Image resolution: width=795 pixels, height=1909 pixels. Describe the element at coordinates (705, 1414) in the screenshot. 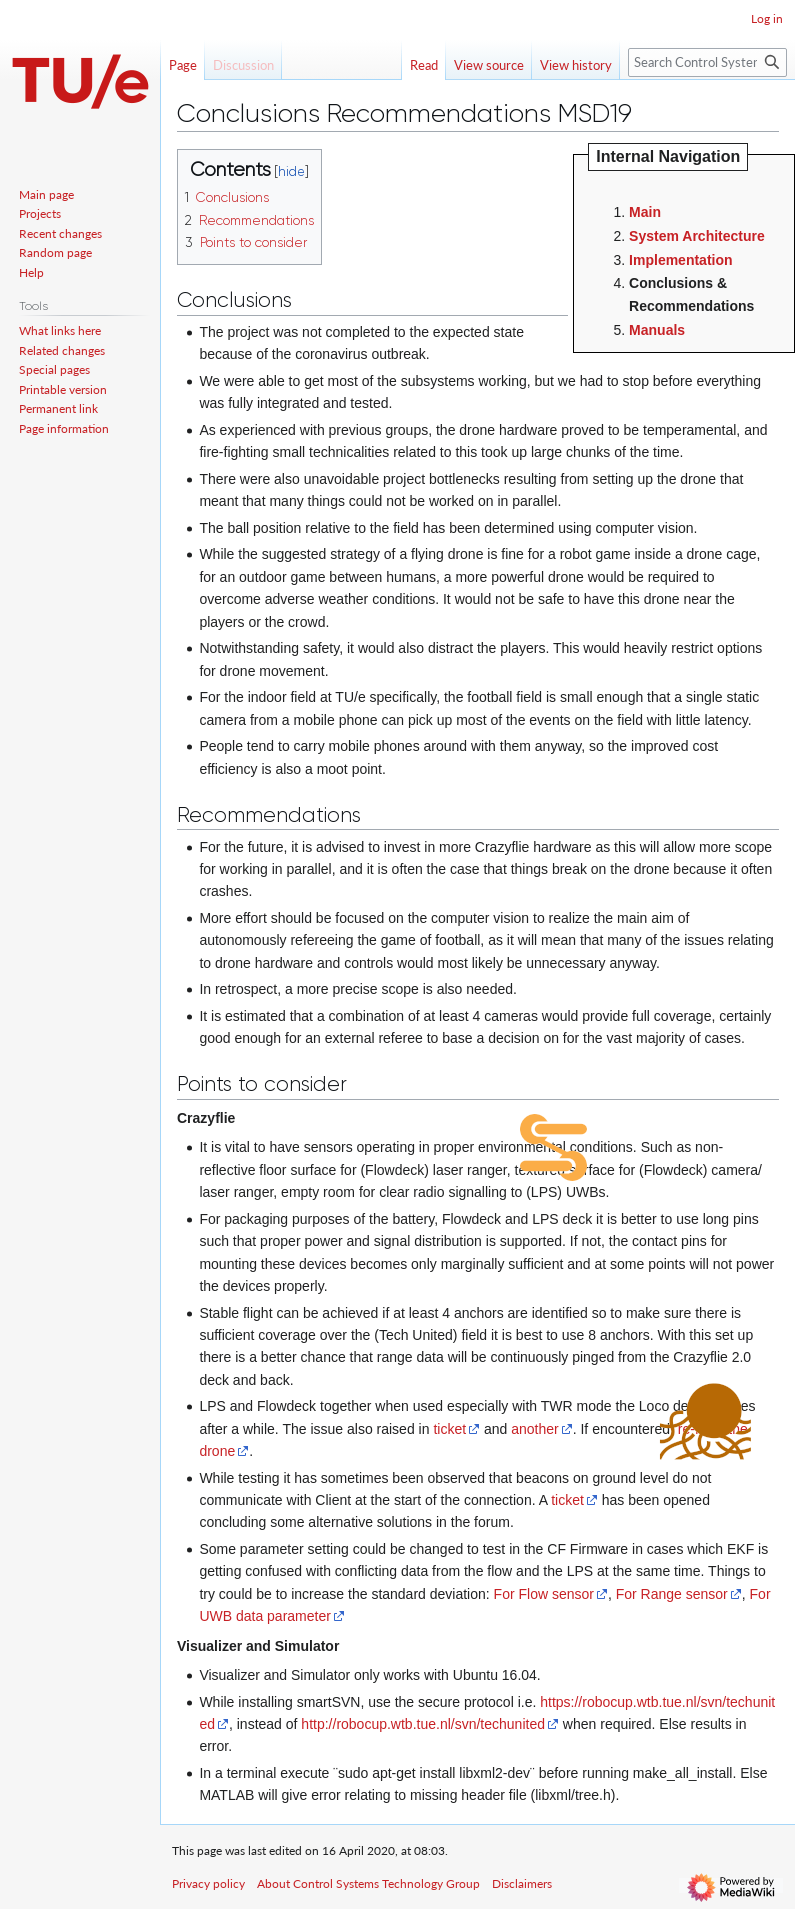

I see `indicates a noodle or pasta dish item` at that location.